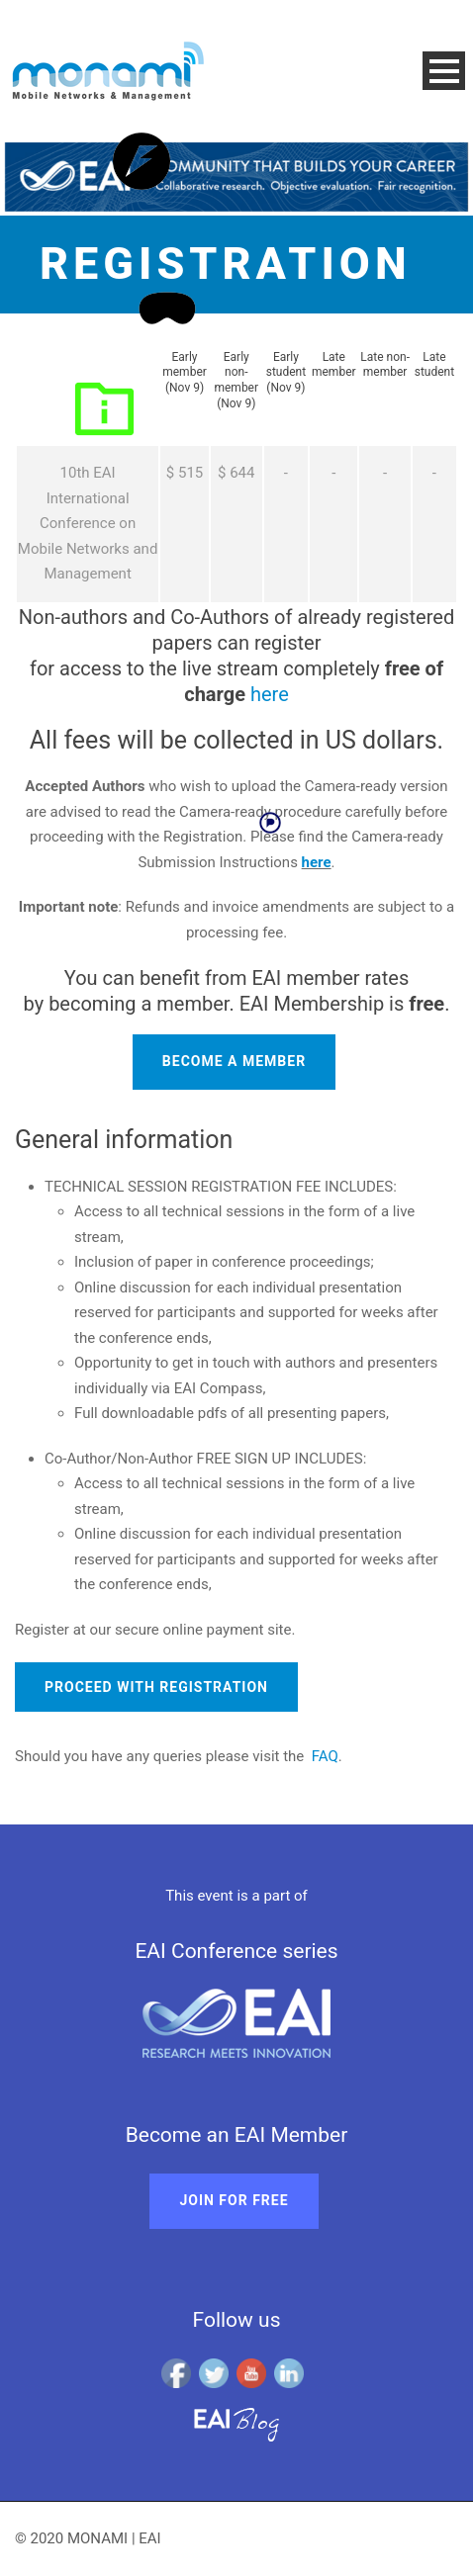 The width and height of the screenshot is (473, 2576). Describe the element at coordinates (167, 308) in the screenshot. I see `access virtual reality or immersive mode` at that location.